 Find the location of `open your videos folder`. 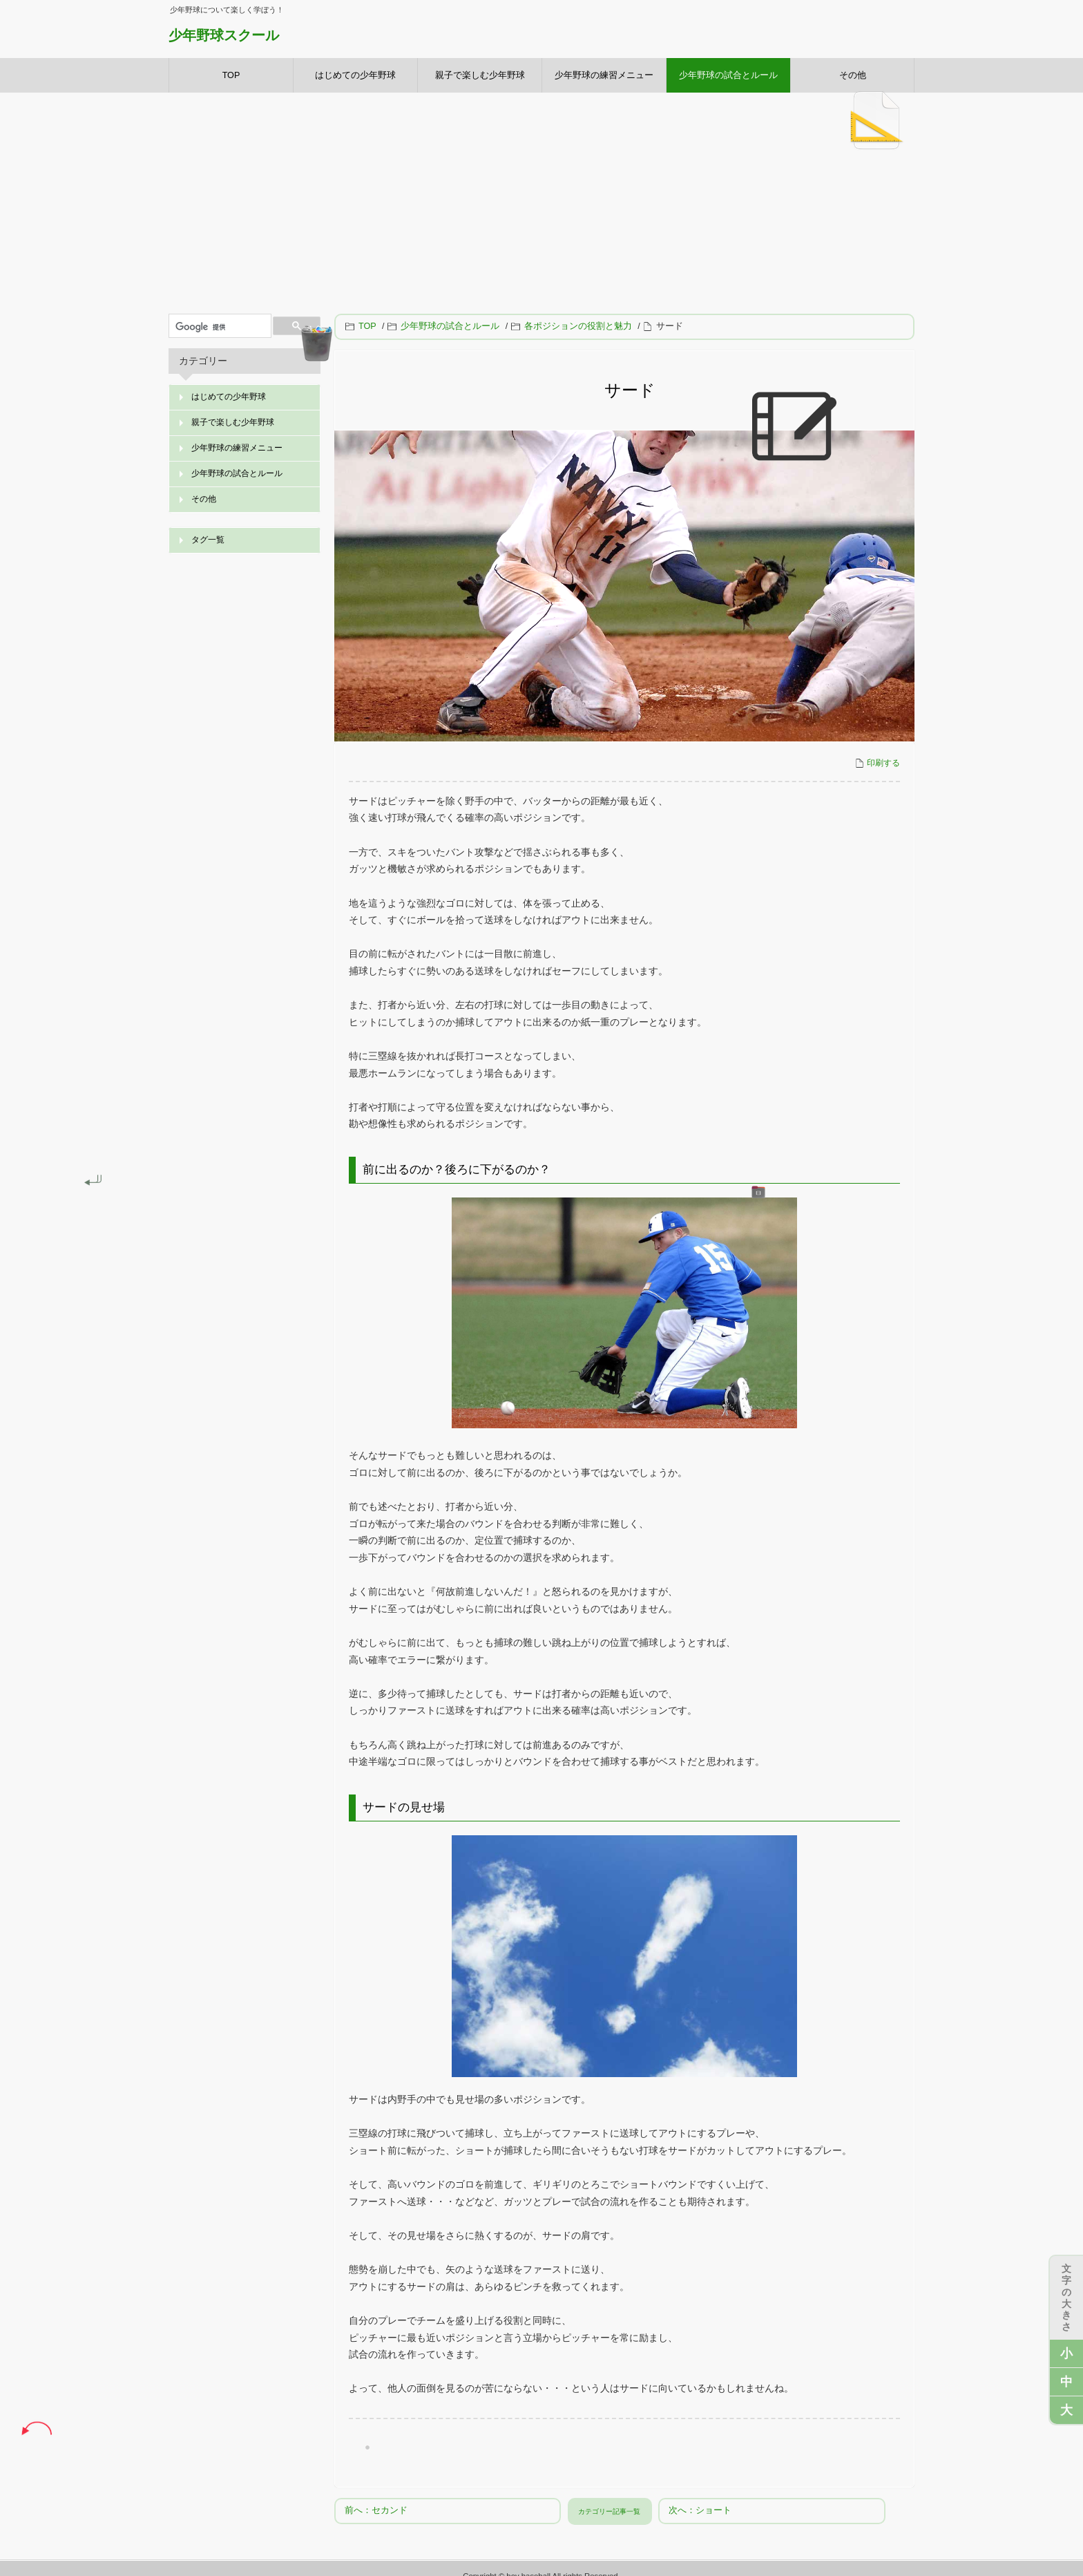

open your videos folder is located at coordinates (758, 1192).